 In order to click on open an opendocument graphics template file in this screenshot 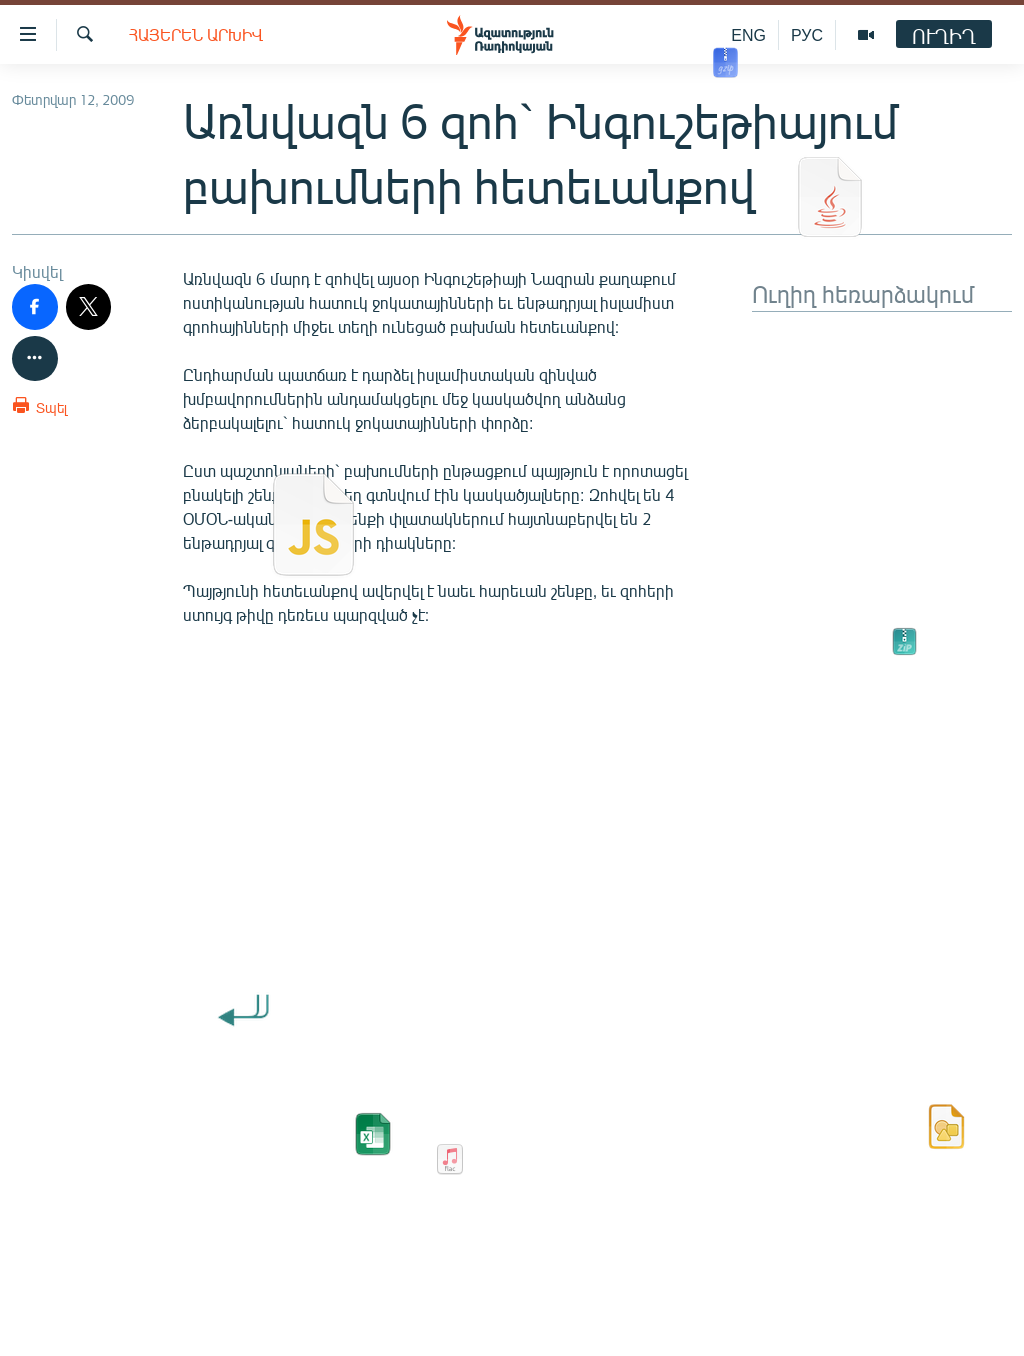, I will do `click(946, 1126)`.